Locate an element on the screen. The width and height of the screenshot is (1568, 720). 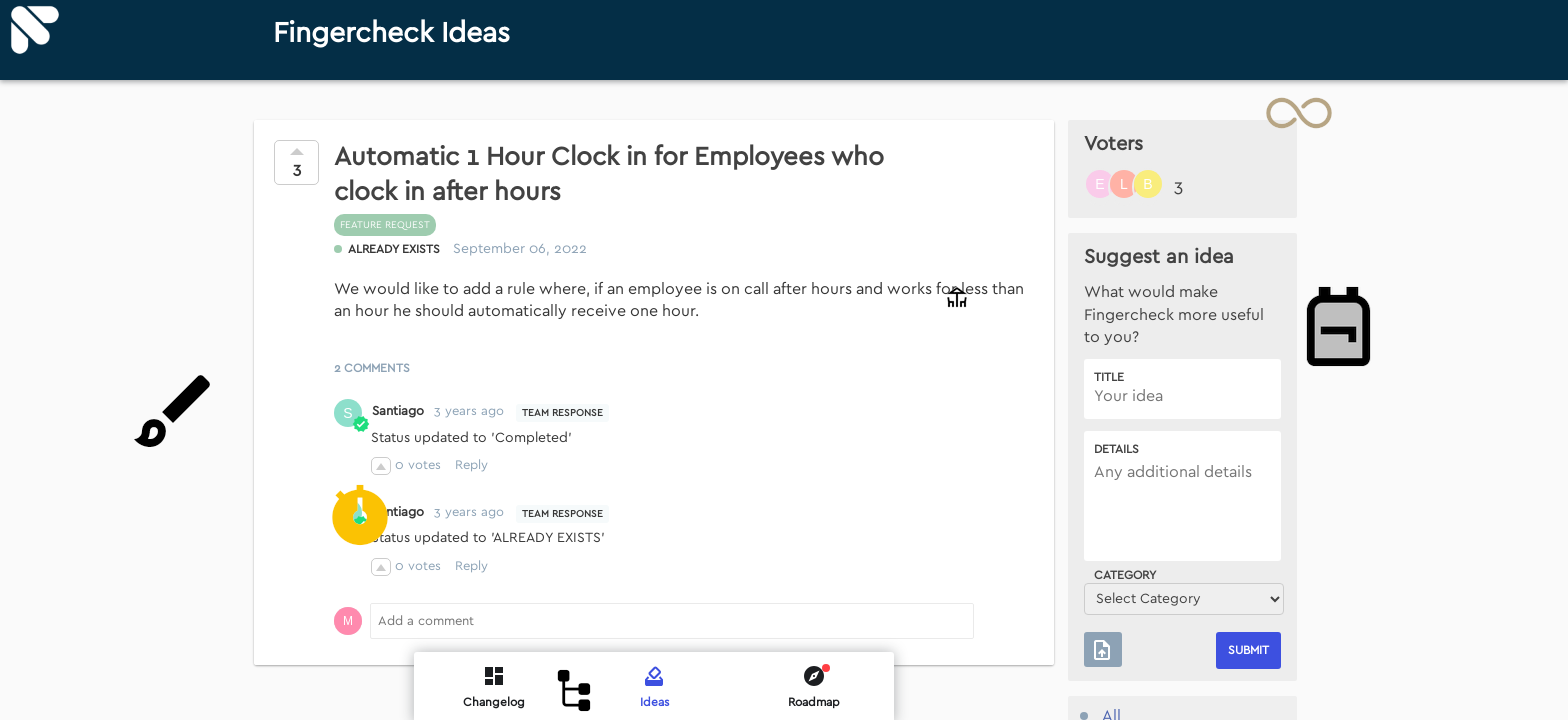
view hierarchical folder structure is located at coordinates (572, 690).